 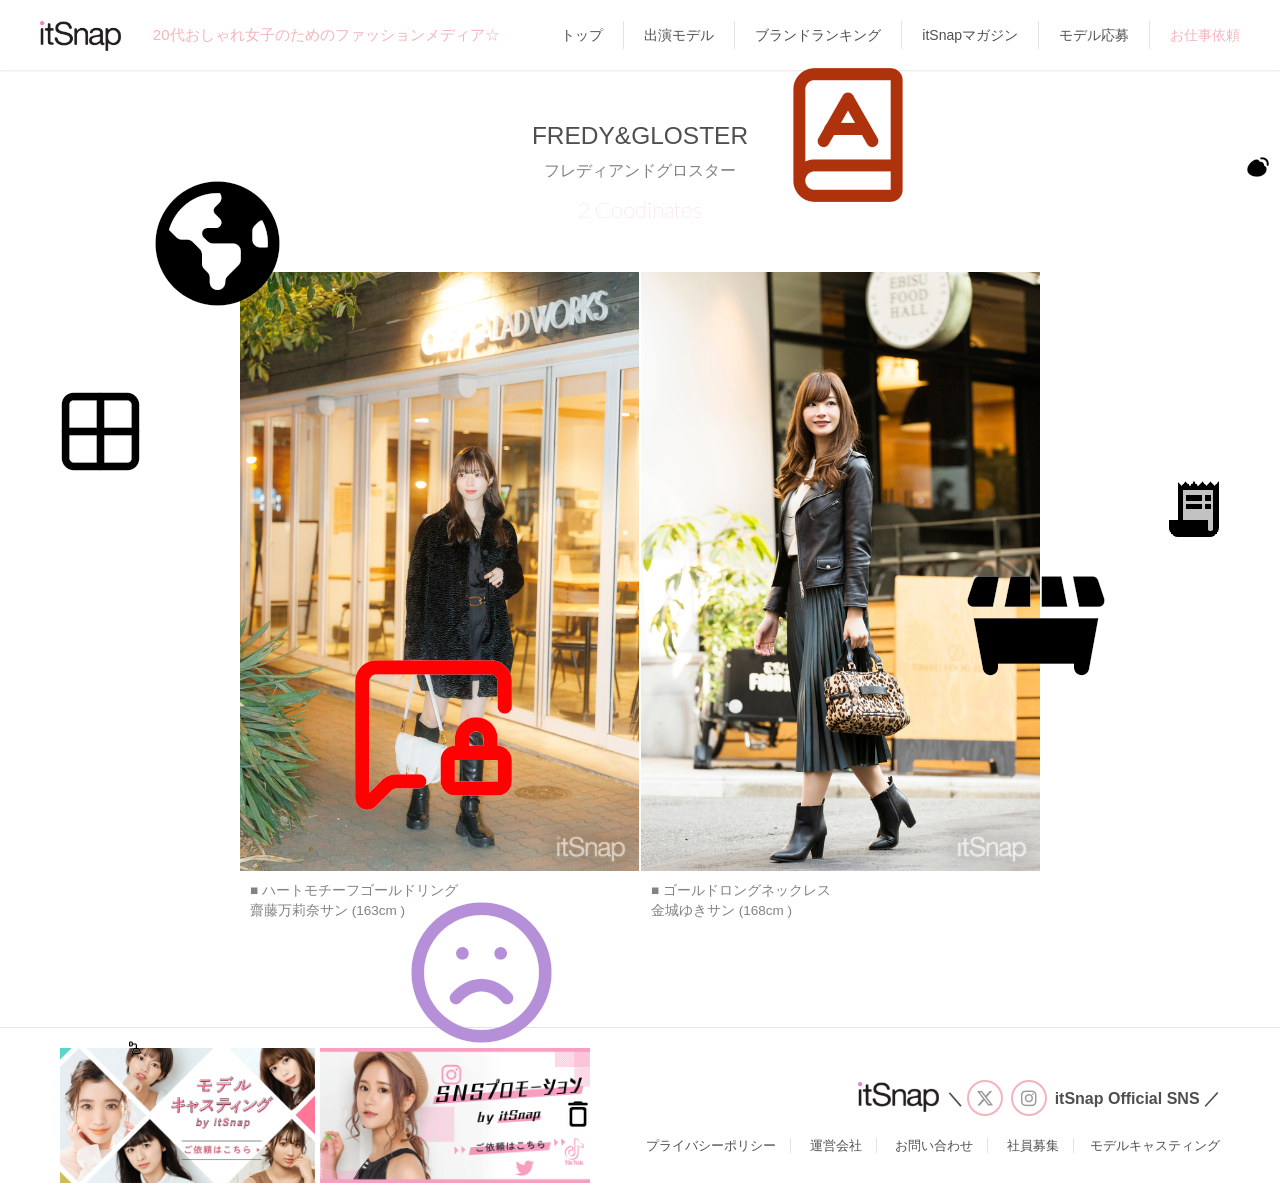 I want to click on delete an item, so click(x=578, y=1114).